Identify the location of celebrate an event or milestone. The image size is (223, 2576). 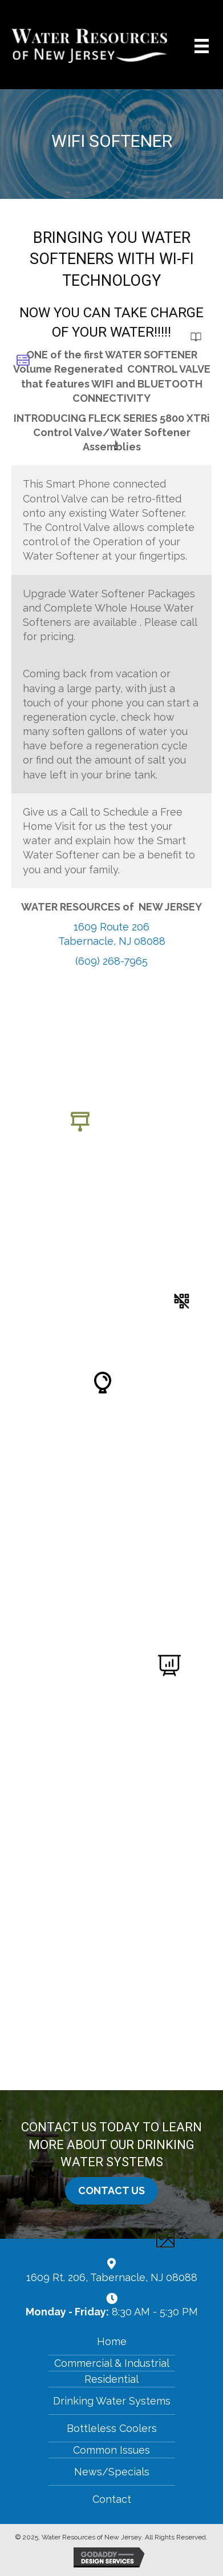
(103, 1383).